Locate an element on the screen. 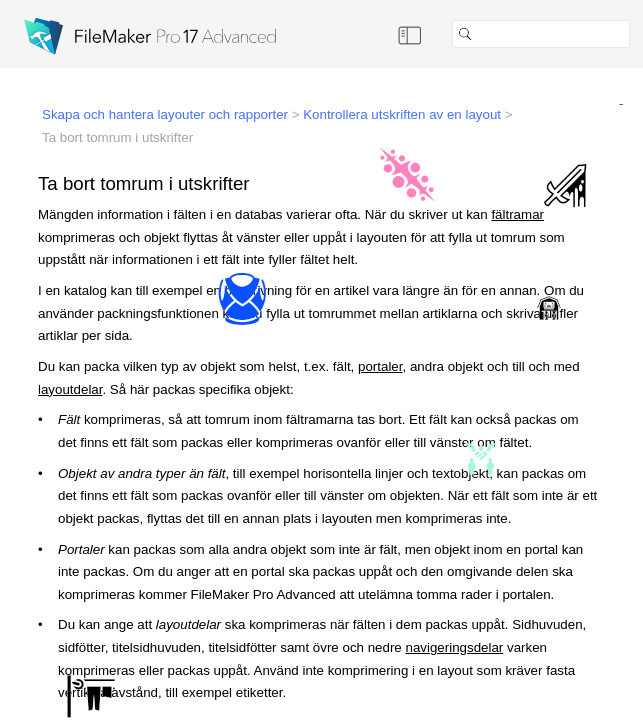 This screenshot has height=720, width=643. access farm or agricultural features is located at coordinates (549, 308).